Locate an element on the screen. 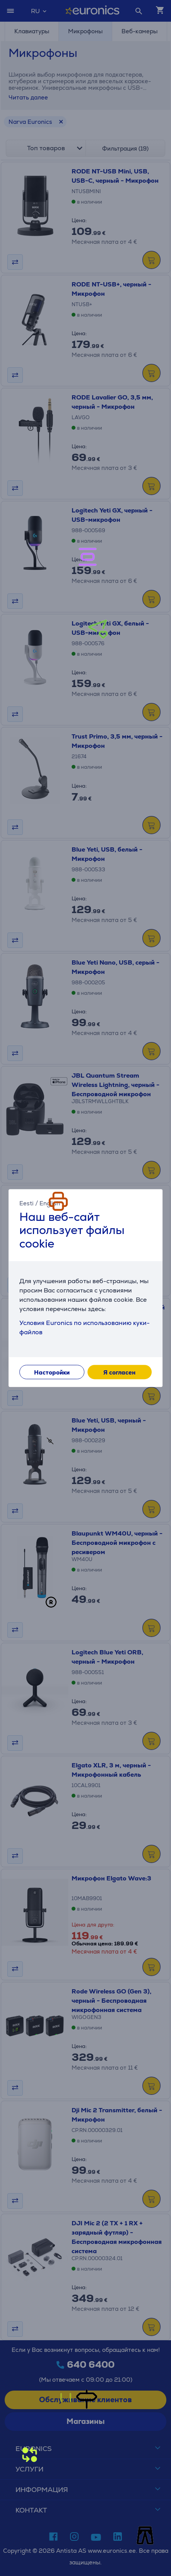 This screenshot has height=2576, width=171. save location to favorites is located at coordinates (97, 629).